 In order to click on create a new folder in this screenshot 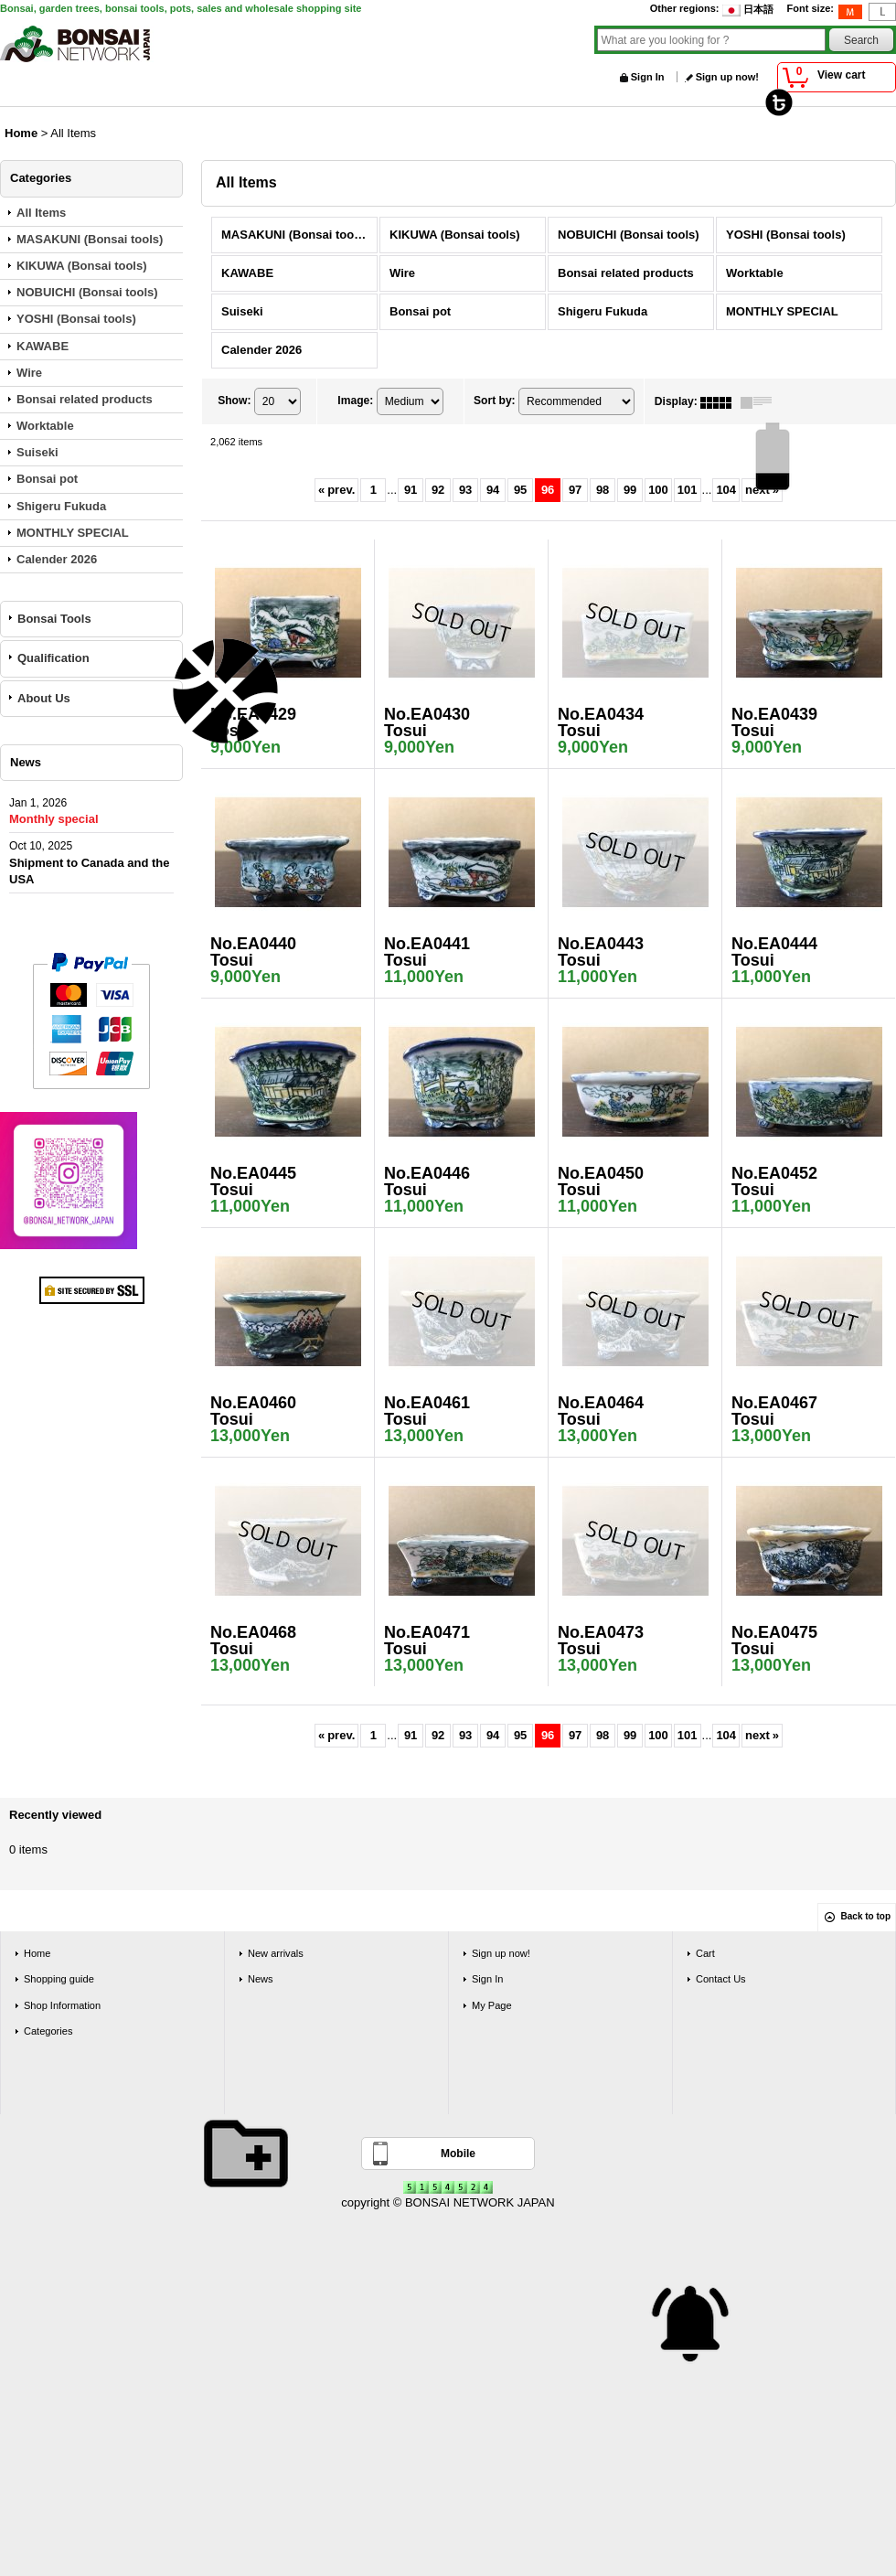, I will do `click(246, 2154)`.